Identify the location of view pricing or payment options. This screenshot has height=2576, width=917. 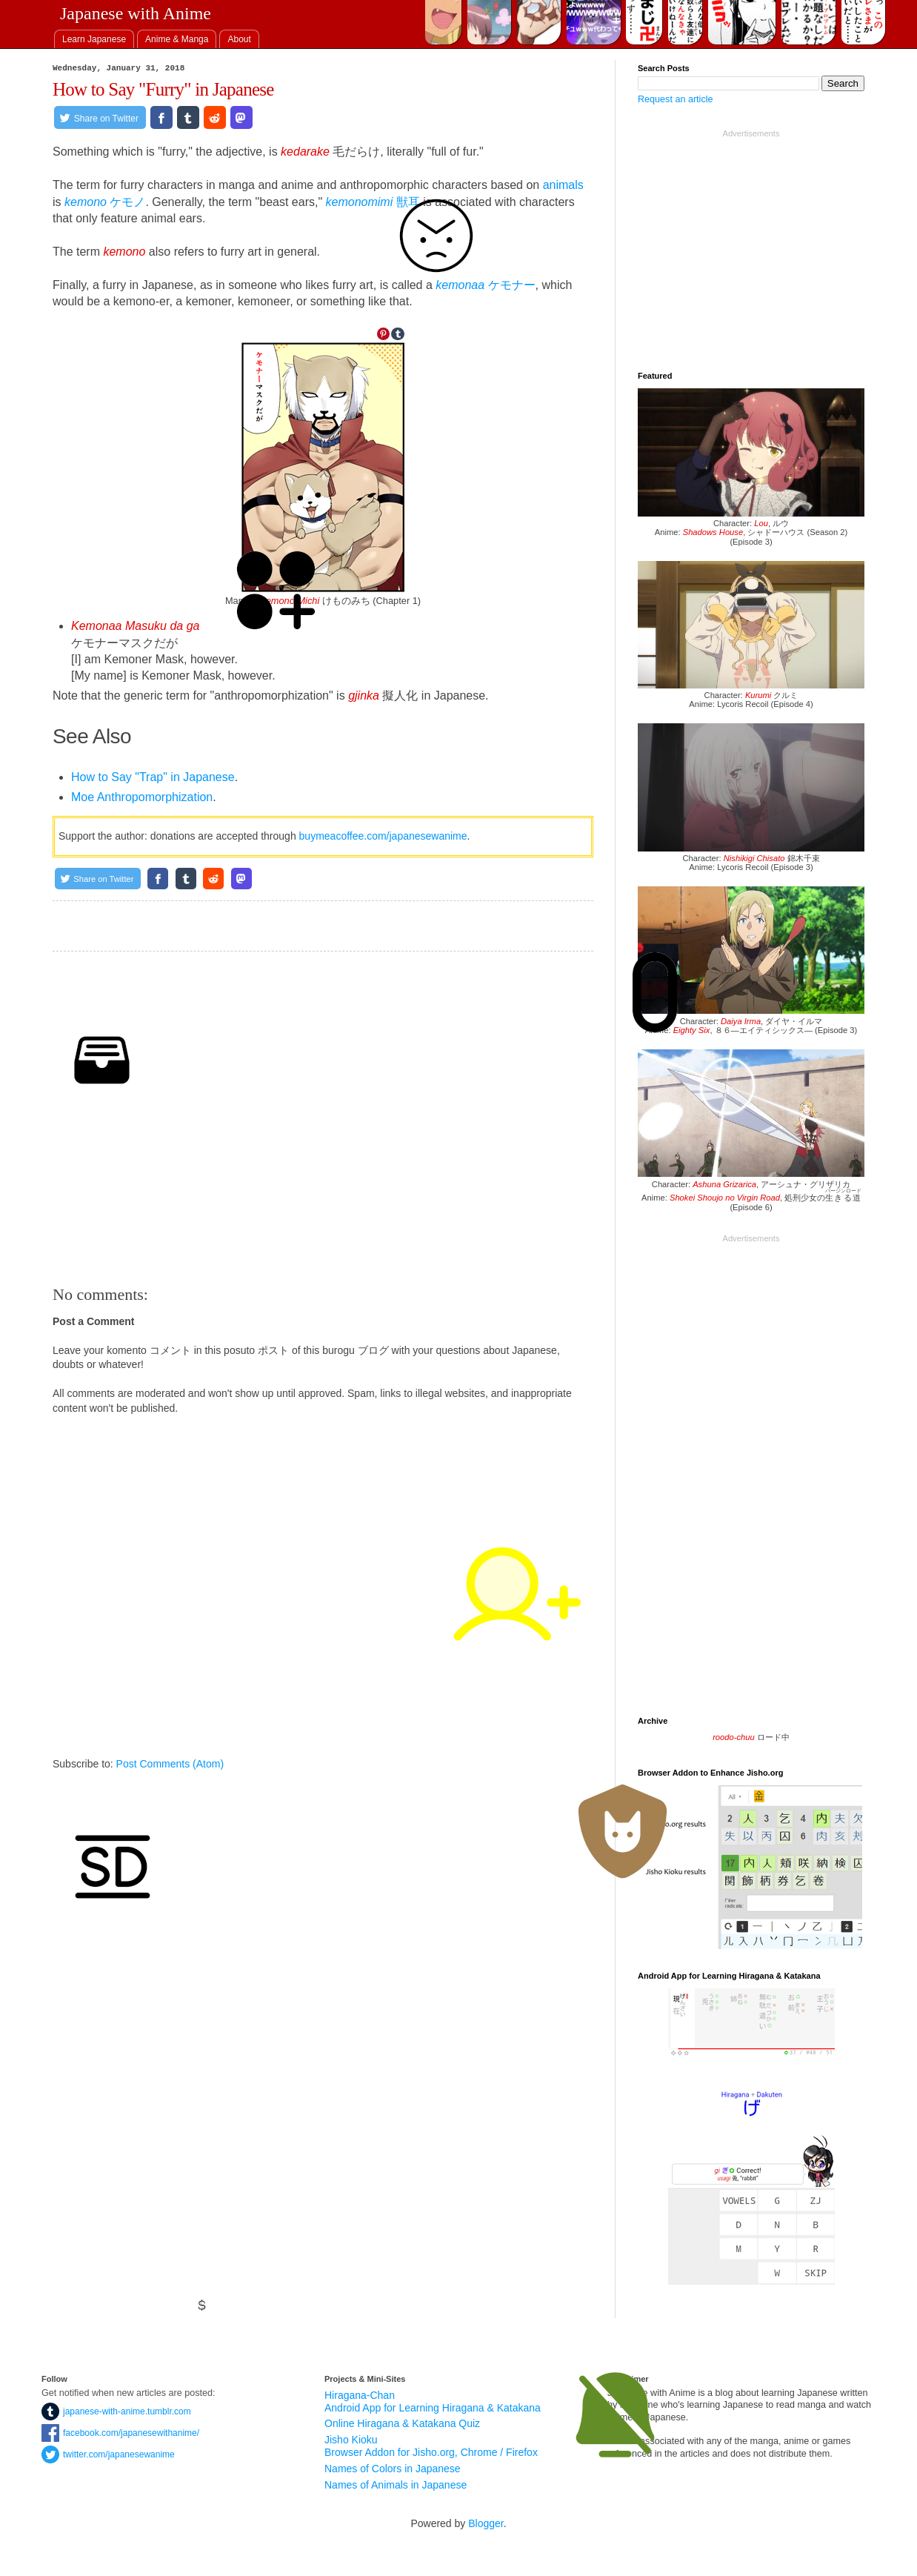
(201, 2305).